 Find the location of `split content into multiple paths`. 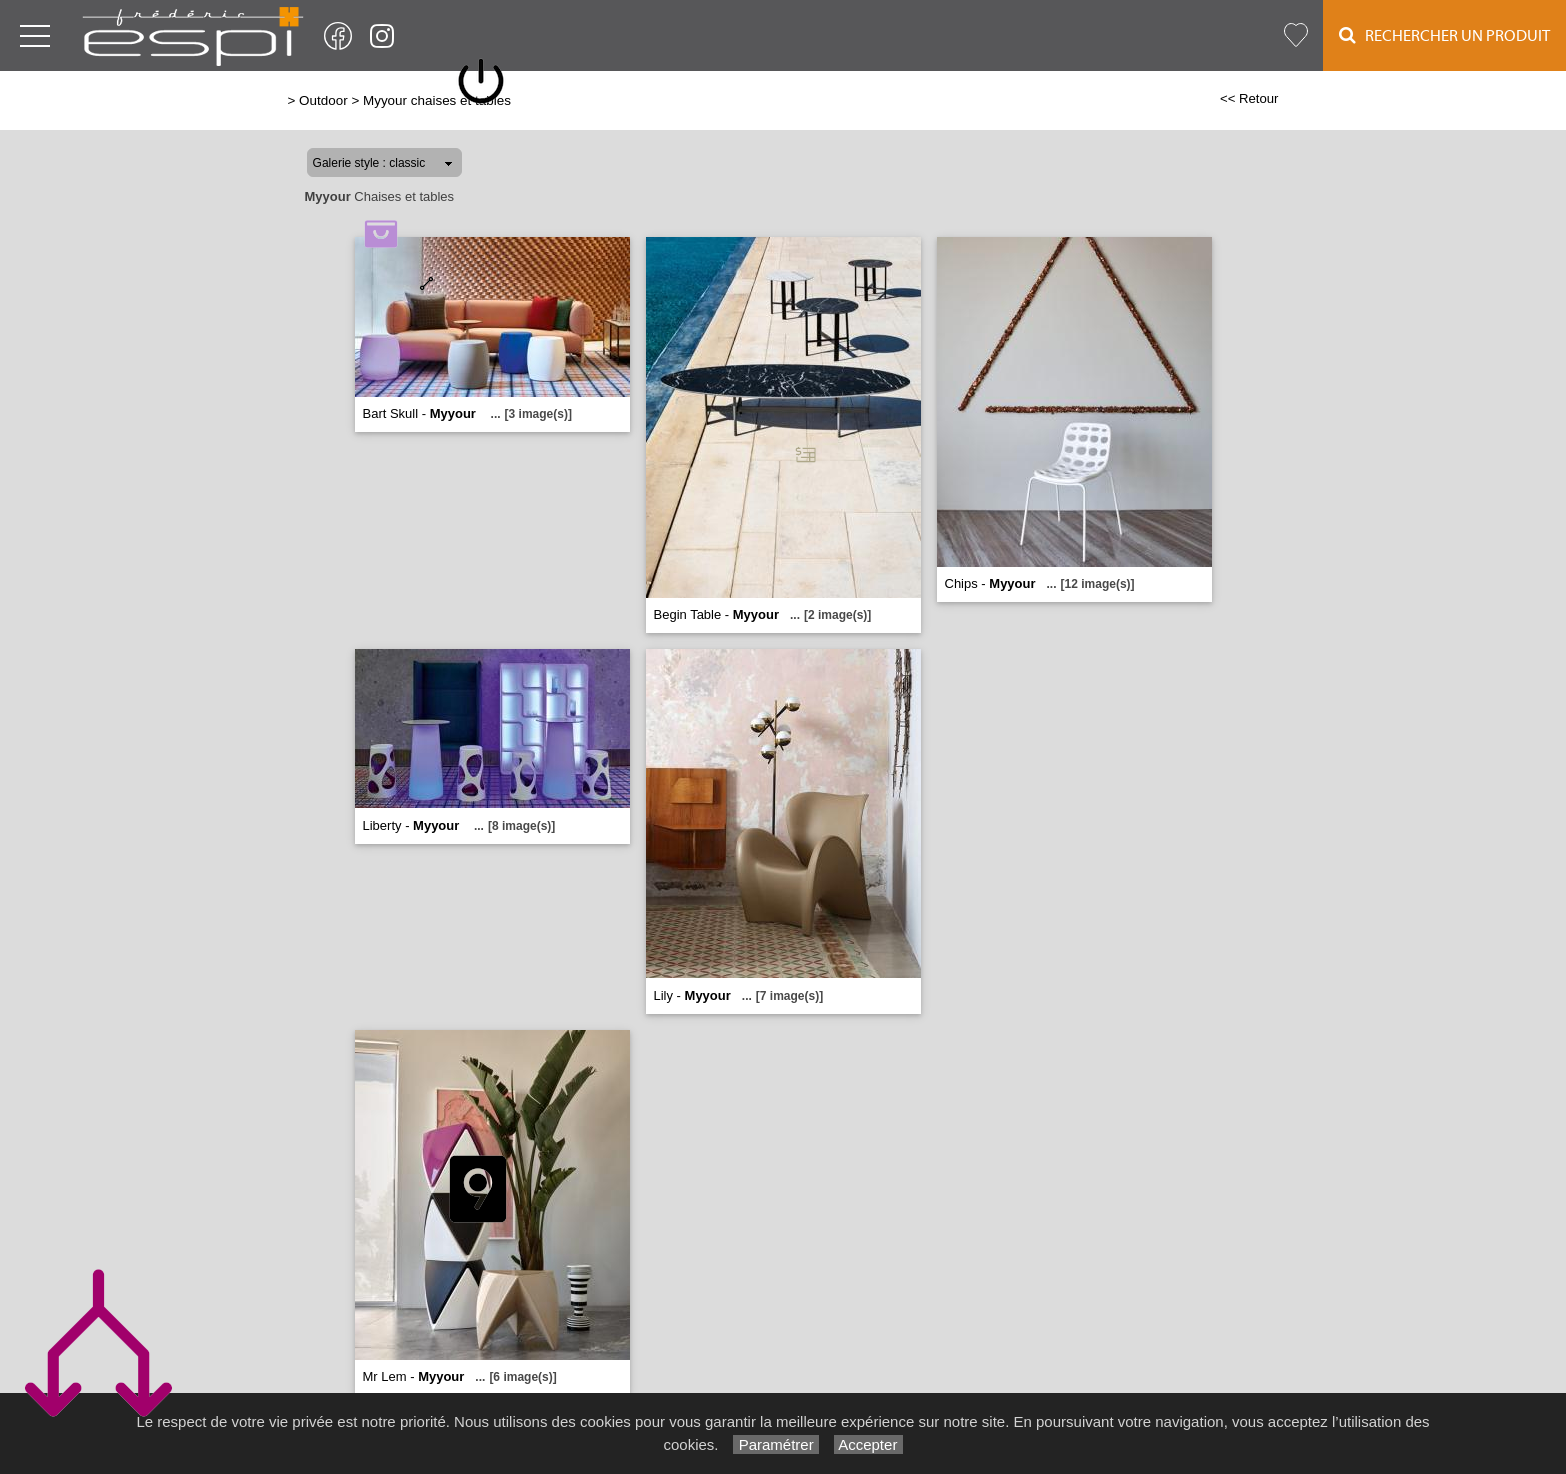

split content into multiple paths is located at coordinates (98, 1348).